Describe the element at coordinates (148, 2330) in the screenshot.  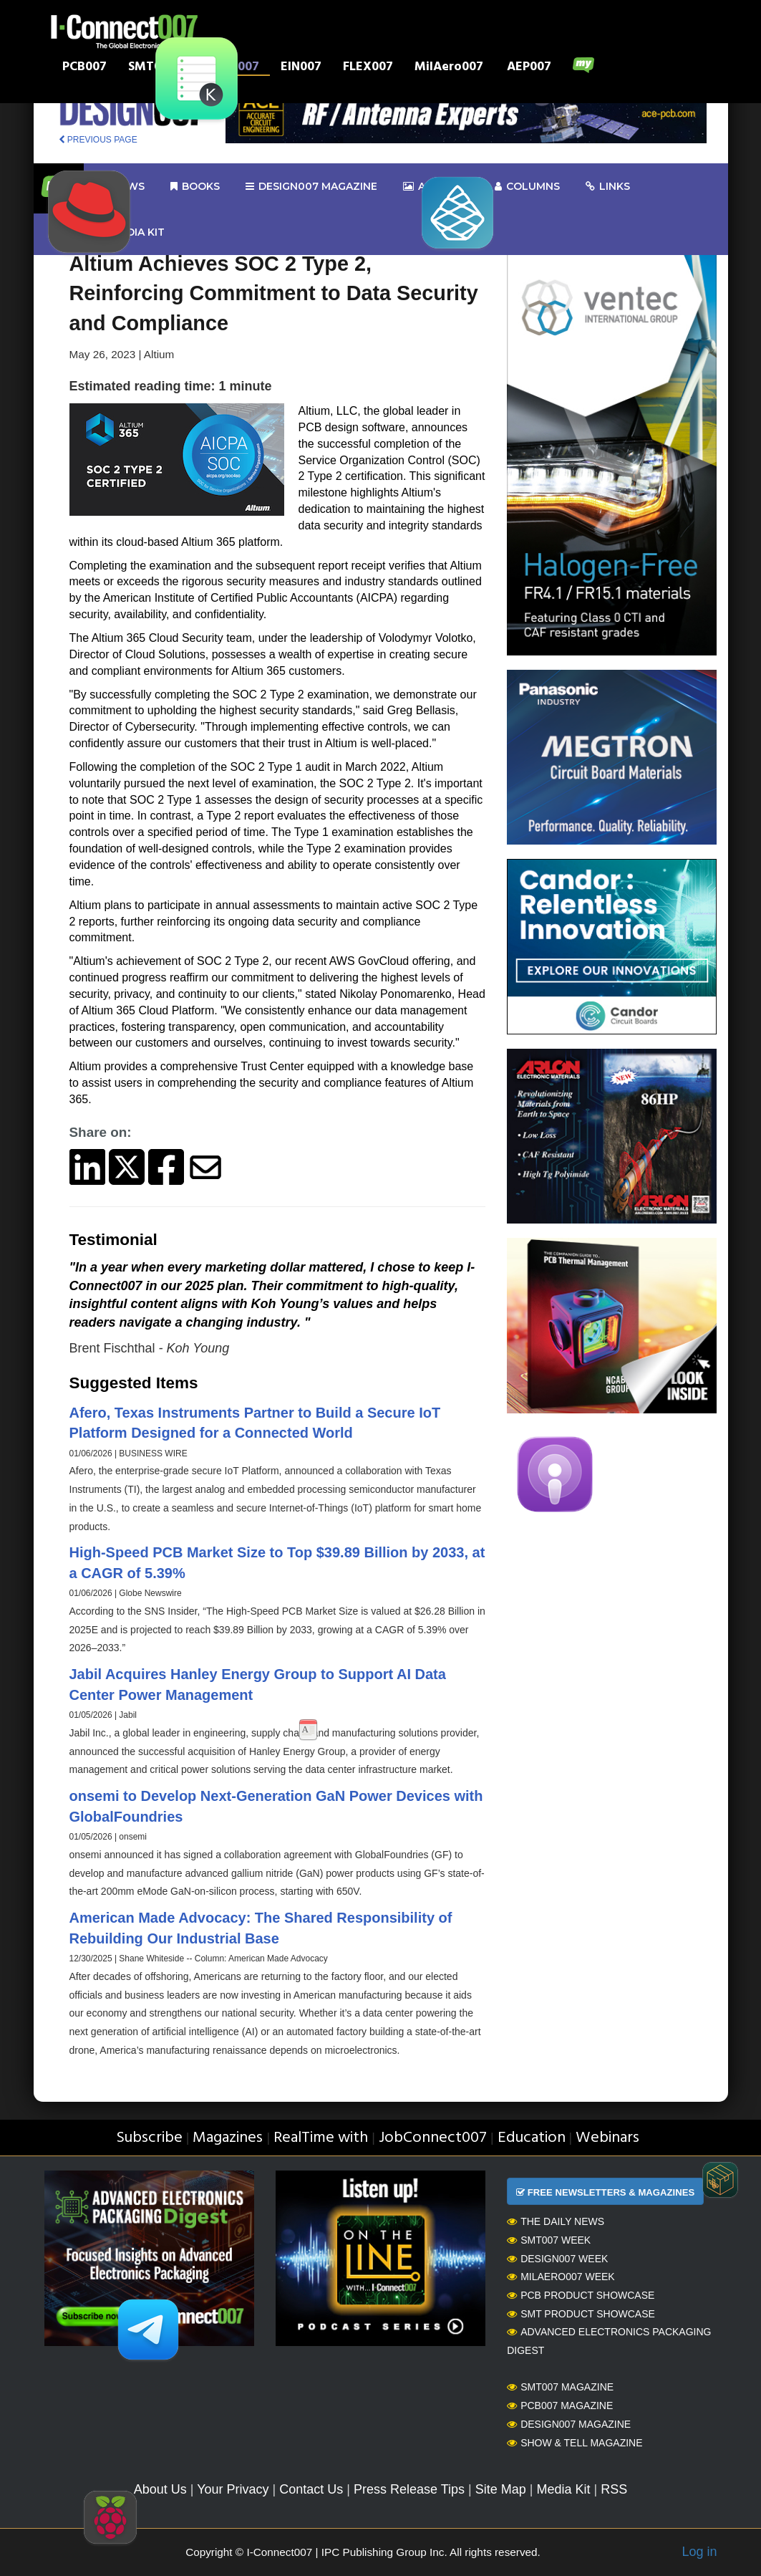
I see `open Telegram messaging app` at that location.